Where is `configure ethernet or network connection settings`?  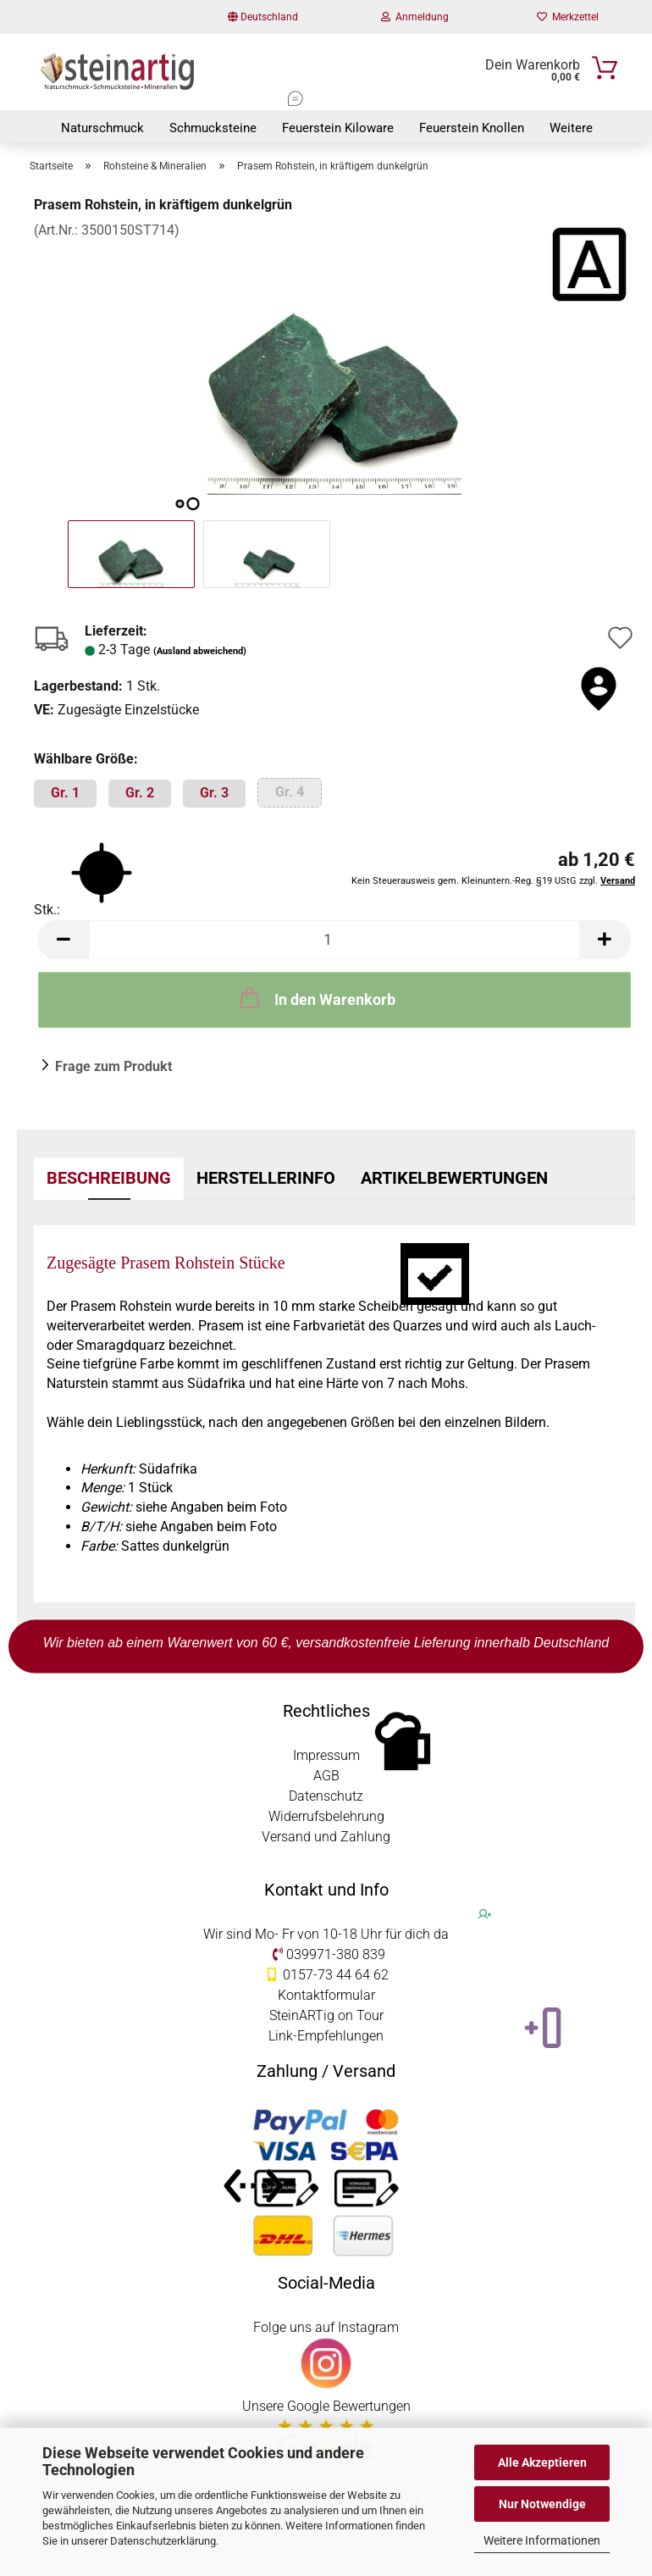 configure ethernet or network connection settings is located at coordinates (253, 2185).